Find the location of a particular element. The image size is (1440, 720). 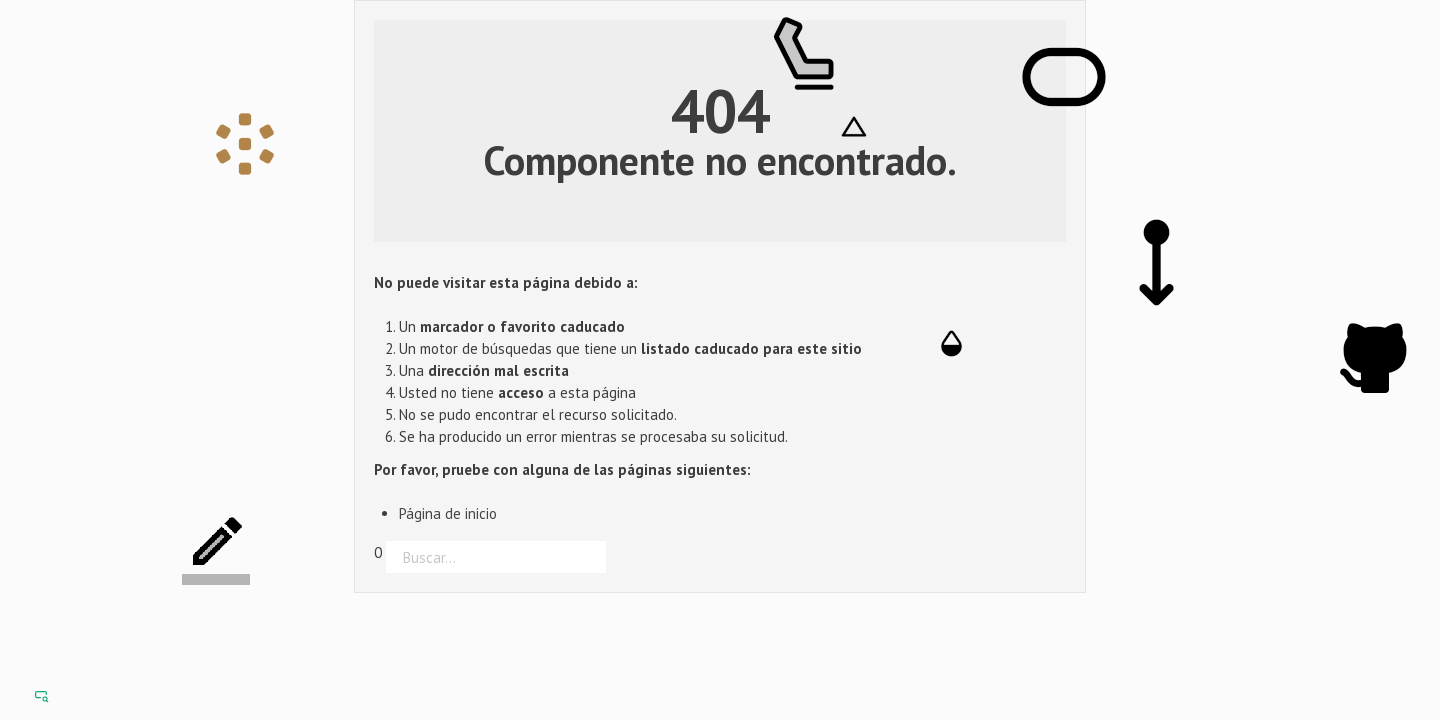

view GitHub profile or repository is located at coordinates (1375, 358).